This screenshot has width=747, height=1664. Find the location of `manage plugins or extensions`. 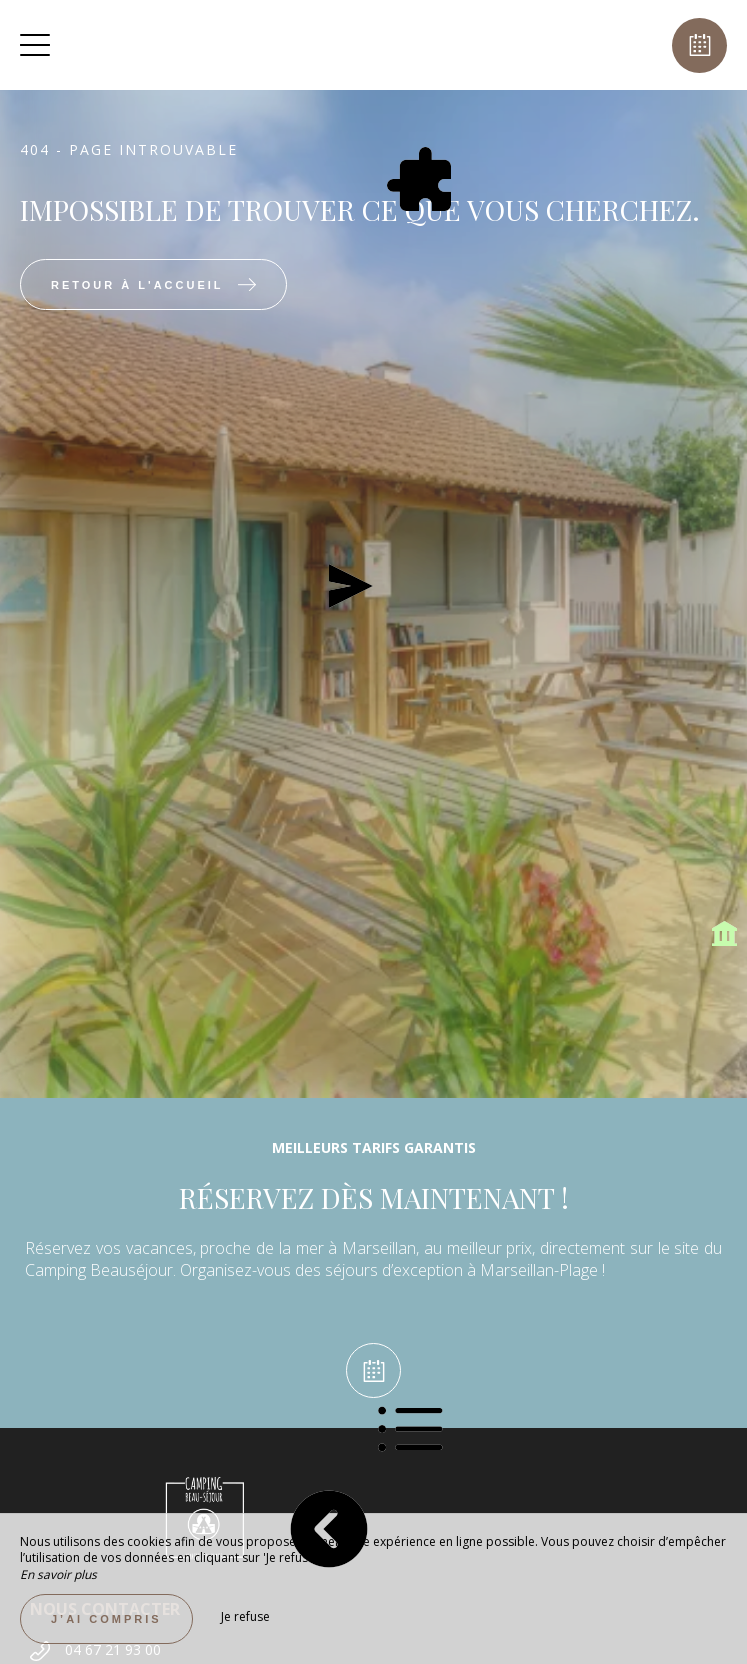

manage plugins or extensions is located at coordinates (419, 179).